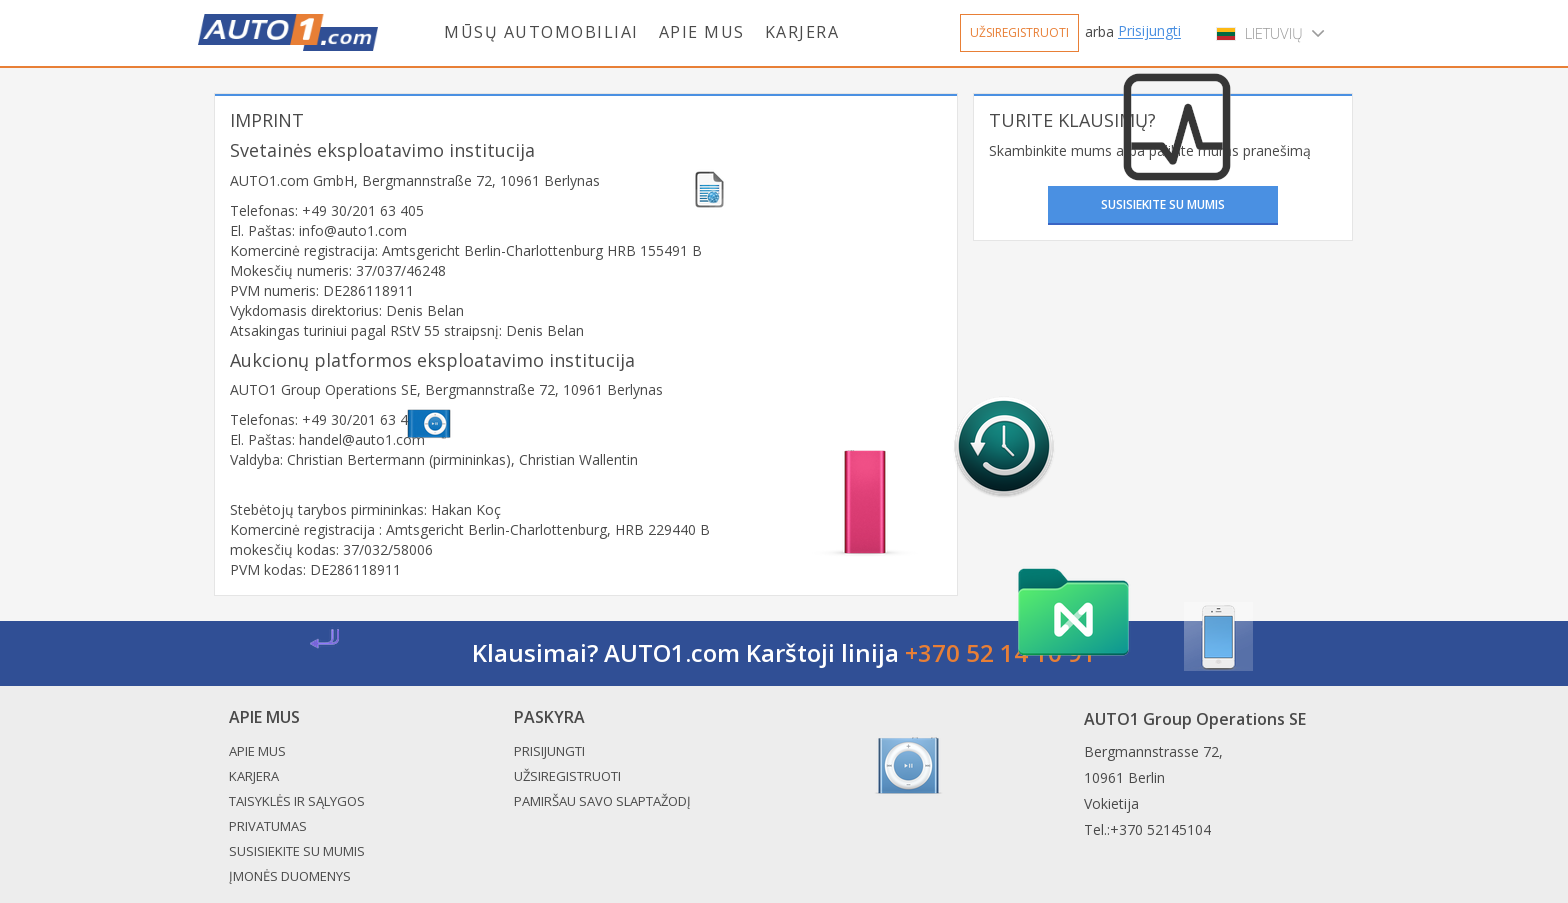  What do you see at coordinates (865, 504) in the screenshot?
I see `iPod nano device connected` at bounding box center [865, 504].